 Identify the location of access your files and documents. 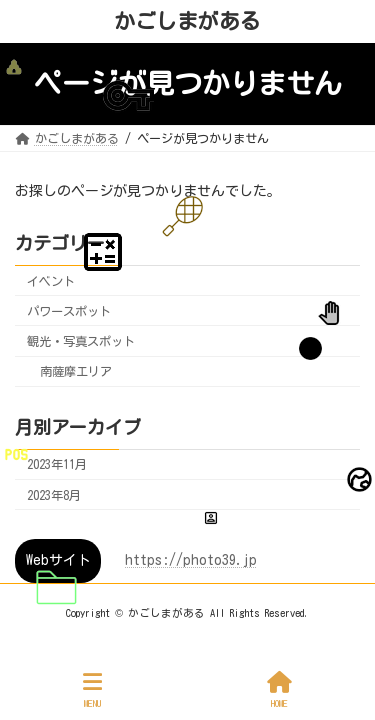
(56, 587).